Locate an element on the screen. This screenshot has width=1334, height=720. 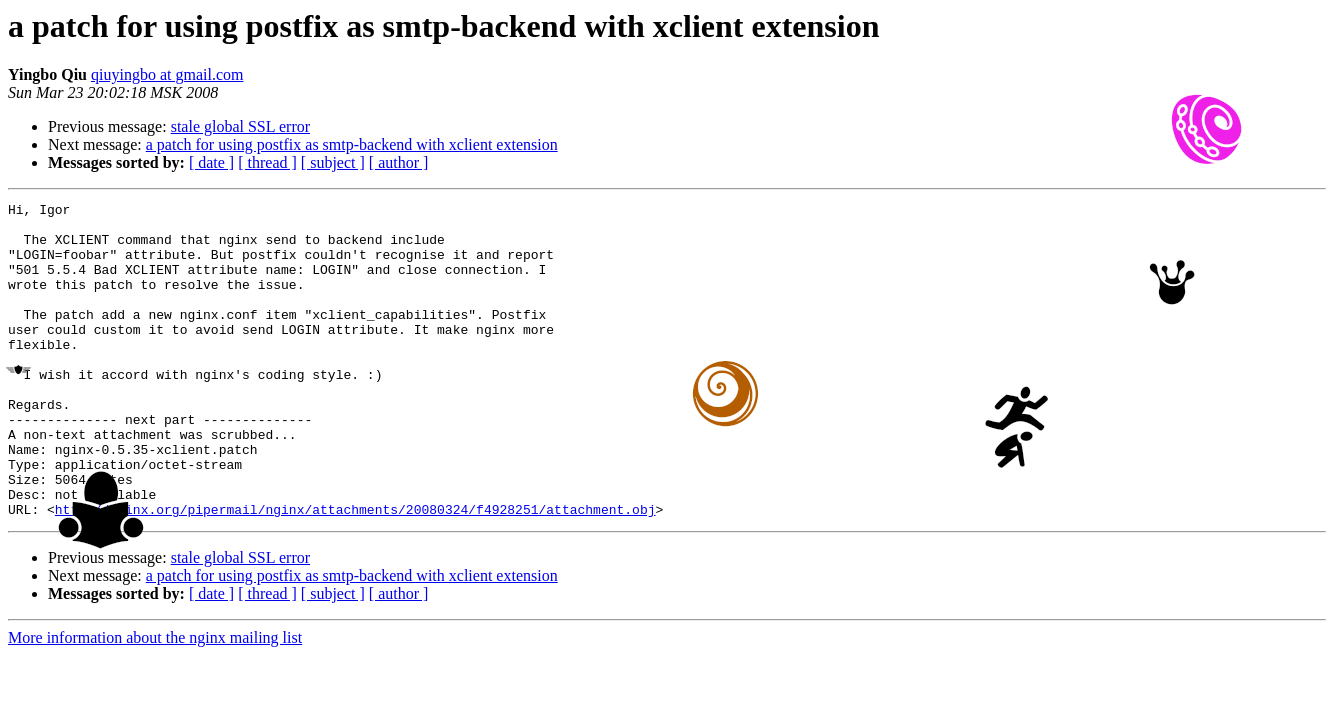
open reading mode or e-reader is located at coordinates (101, 510).